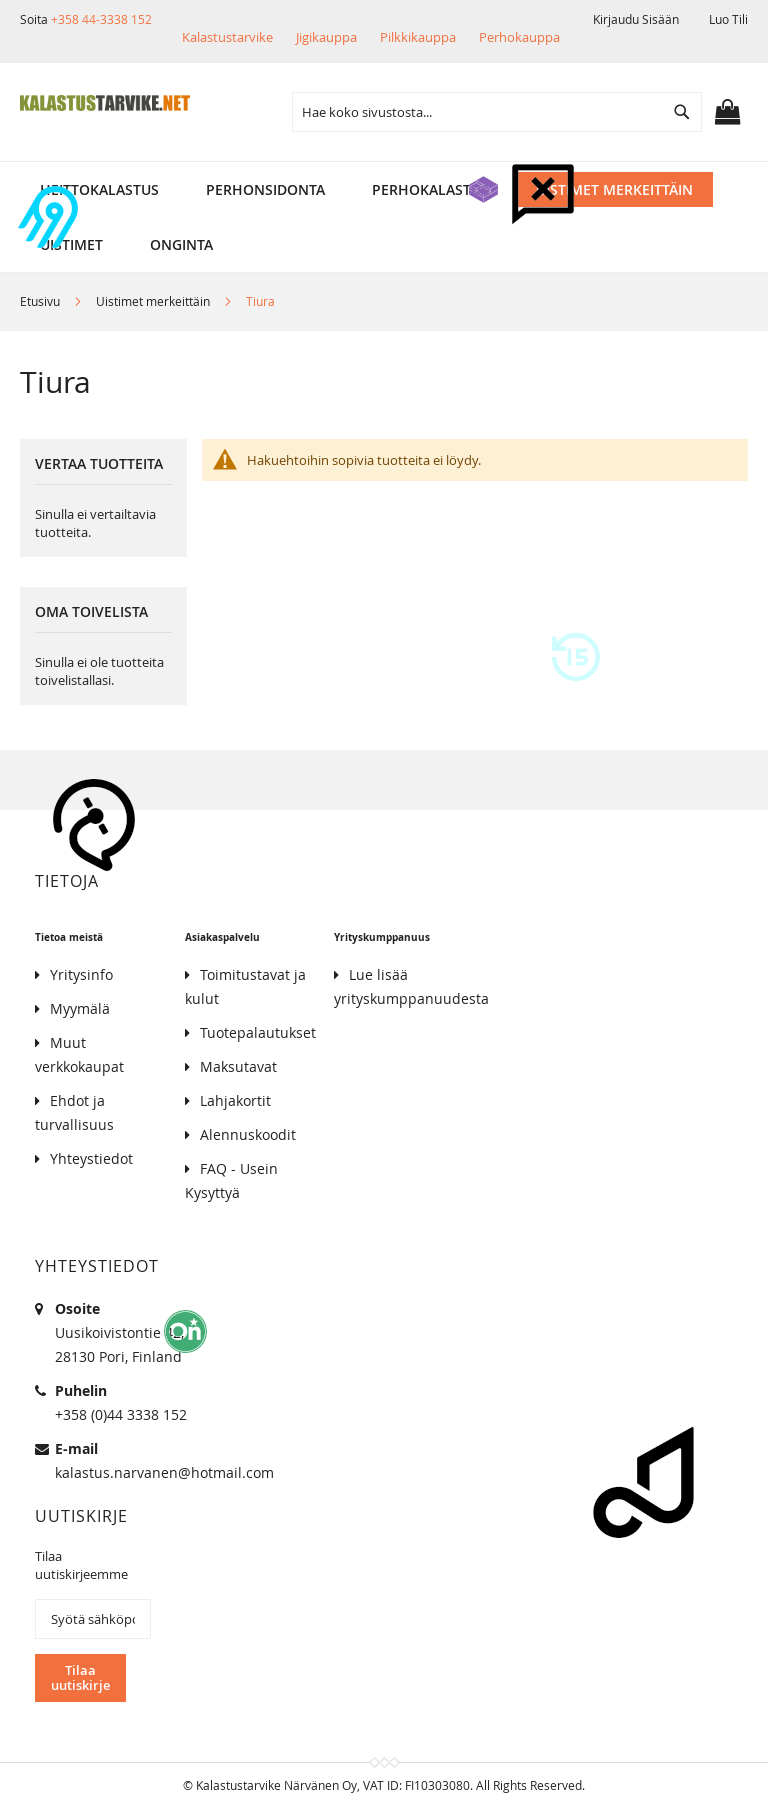  What do you see at coordinates (543, 192) in the screenshot?
I see `delete a conversation` at bounding box center [543, 192].